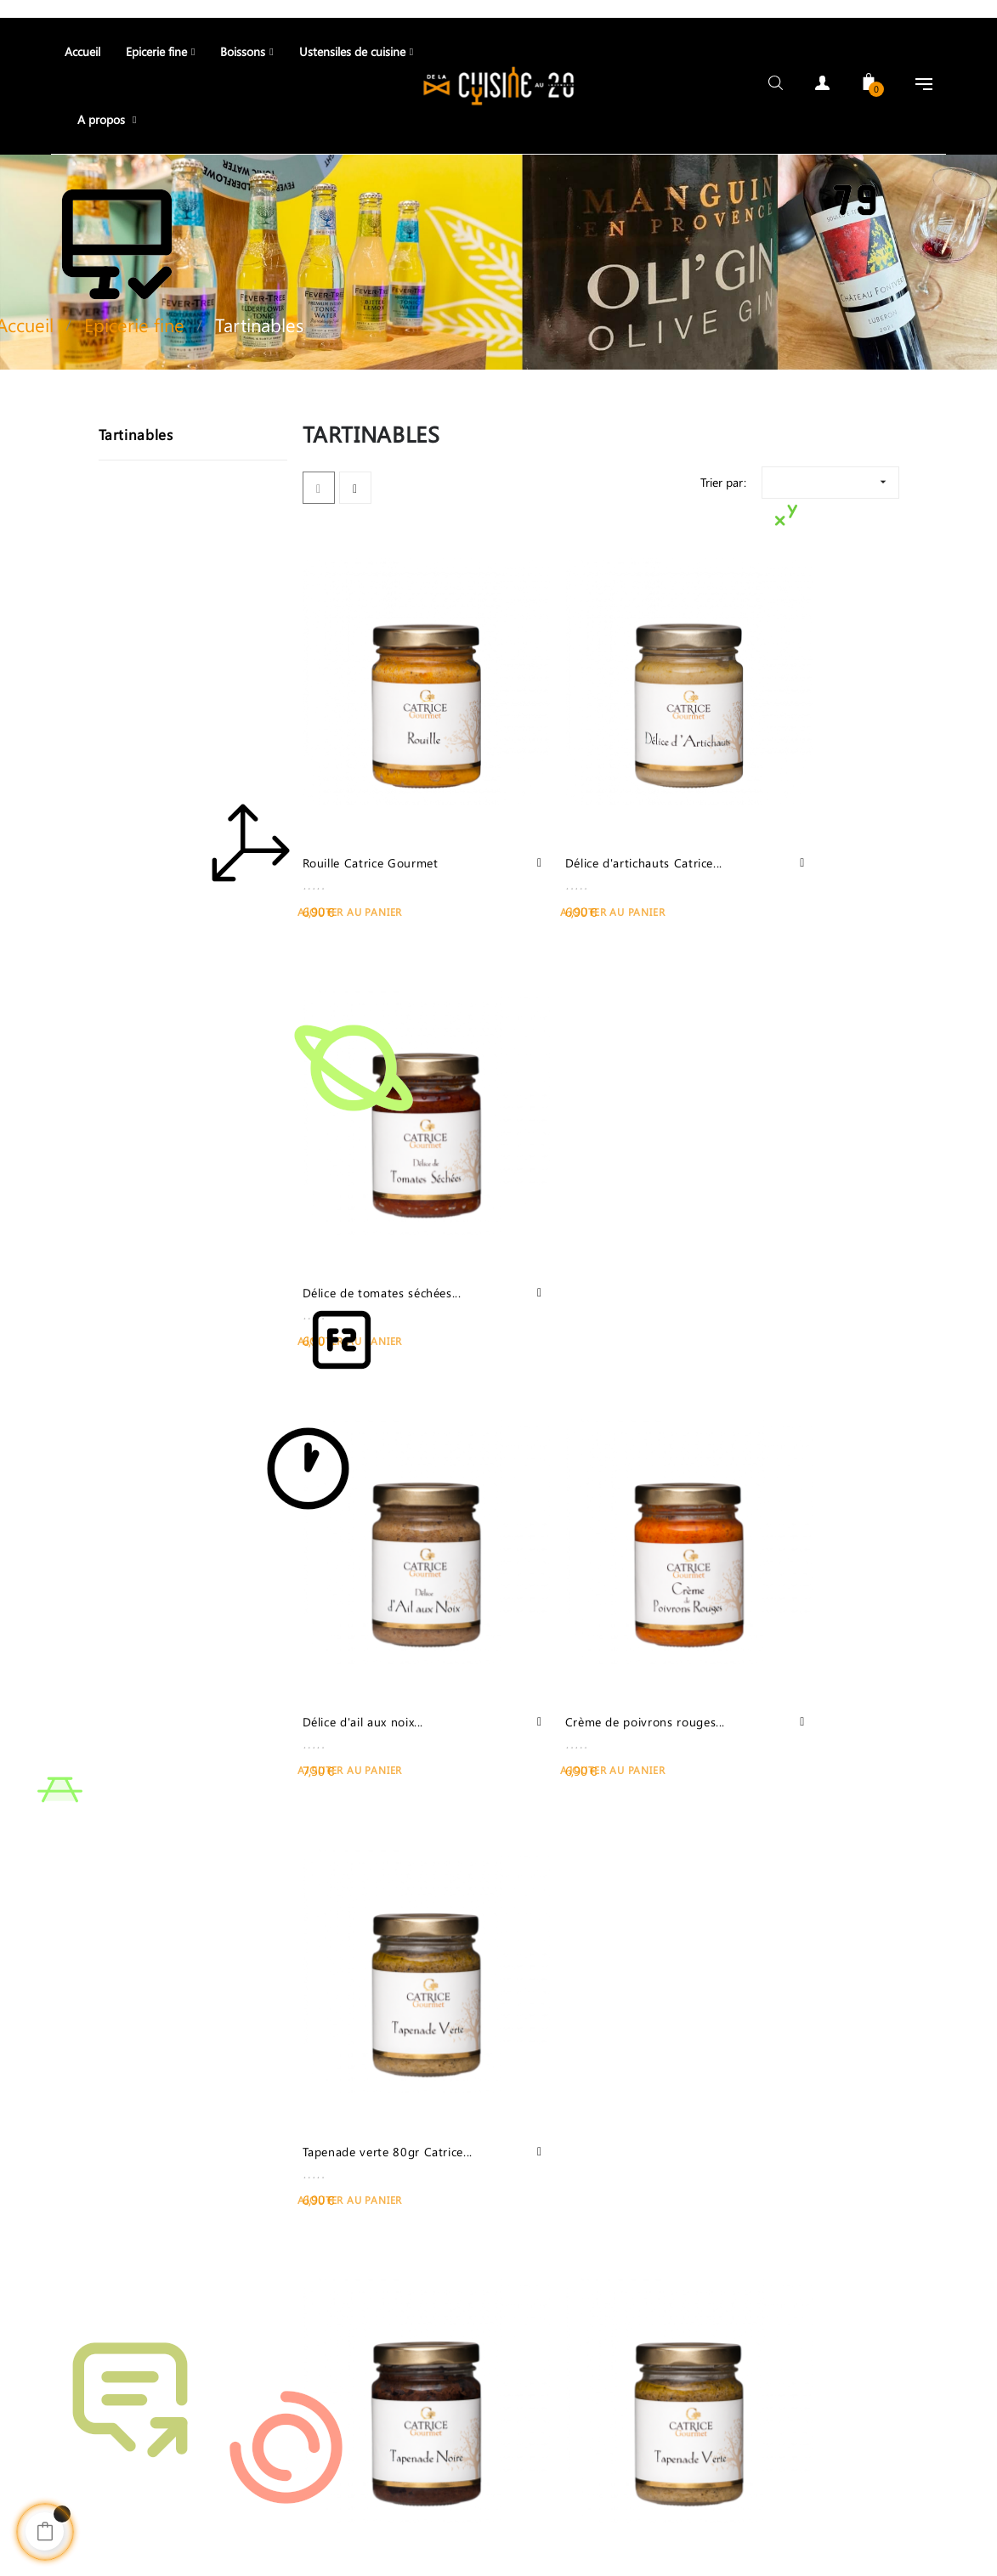  What do you see at coordinates (342, 1340) in the screenshot?
I see `toggle F2 function key shortcut` at bounding box center [342, 1340].